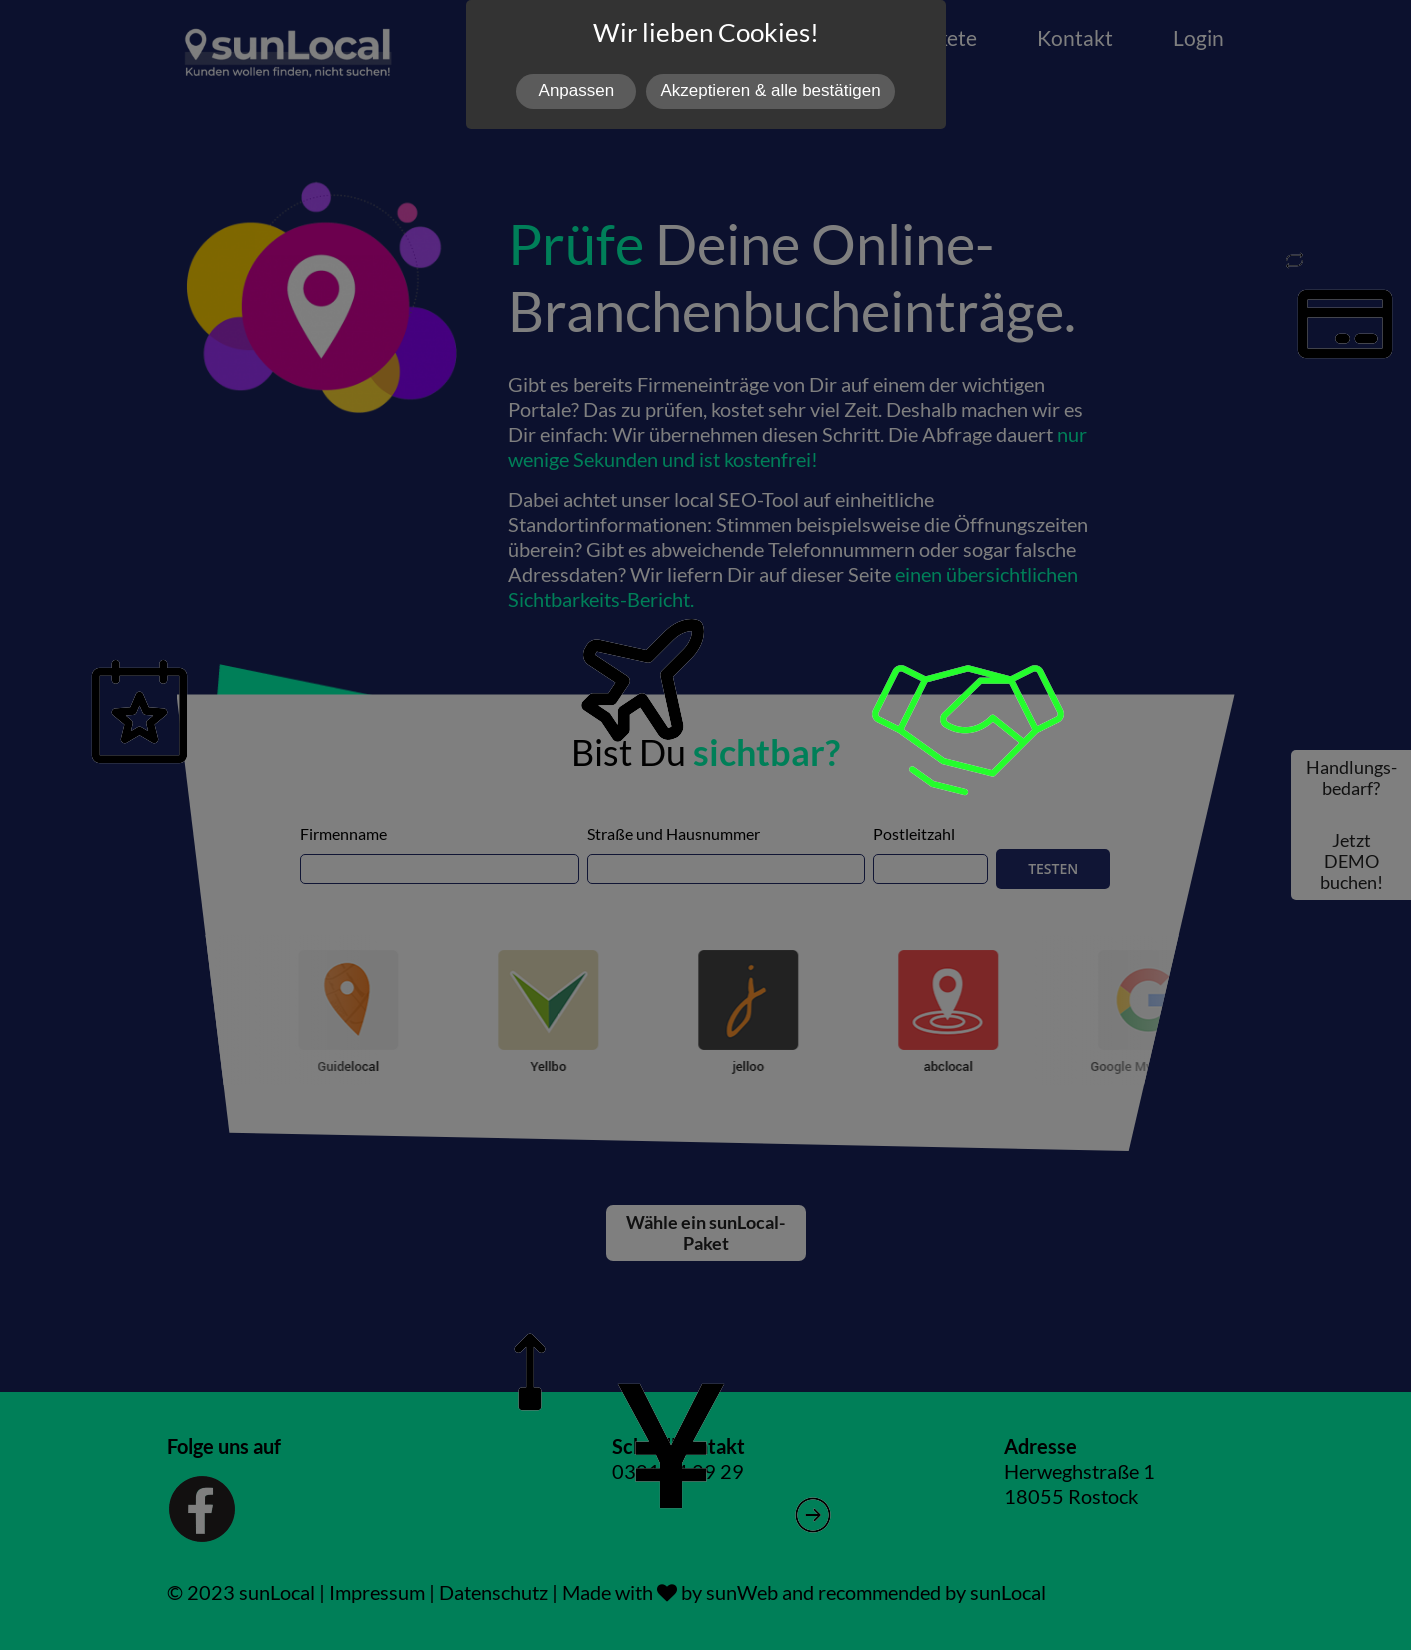  What do you see at coordinates (671, 1446) in the screenshot?
I see `indicates Japanese yen currency` at bounding box center [671, 1446].